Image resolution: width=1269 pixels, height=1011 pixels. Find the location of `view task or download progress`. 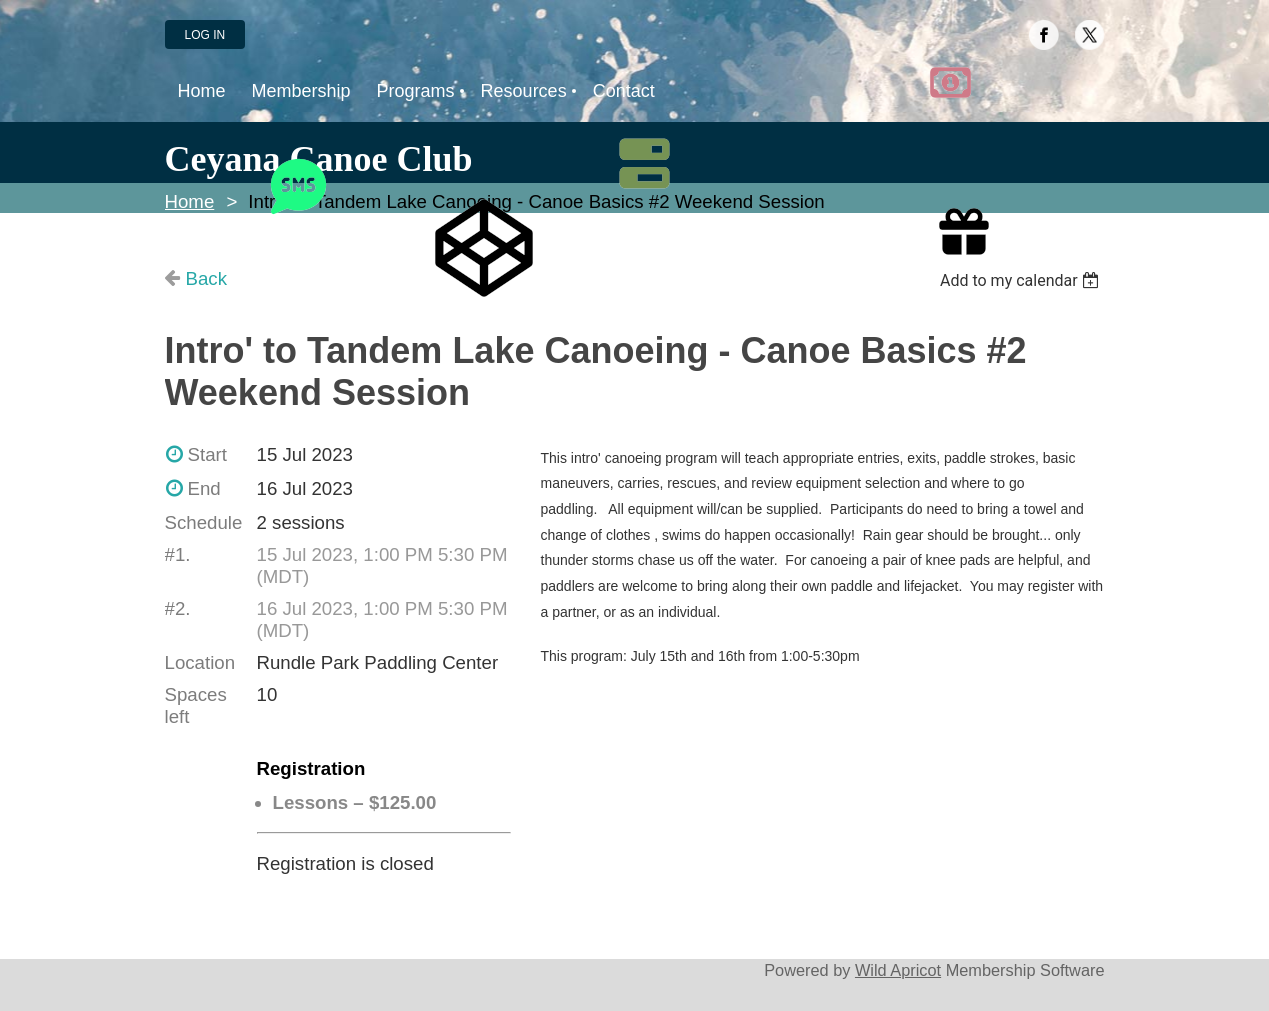

view task or download progress is located at coordinates (644, 163).